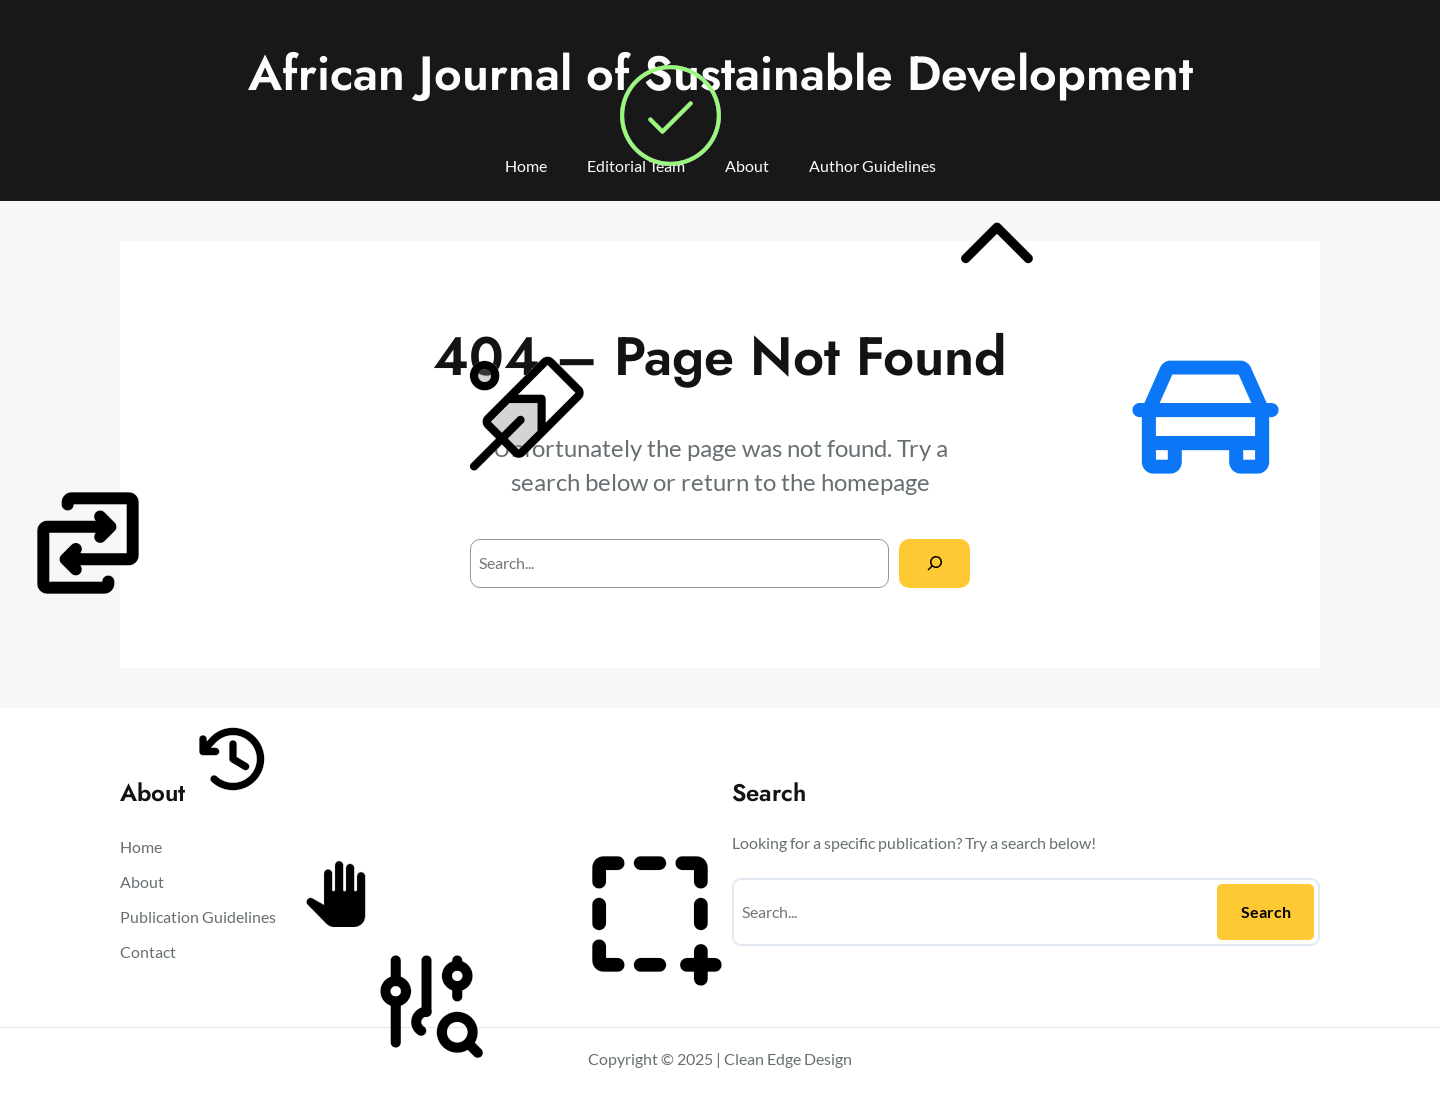 This screenshot has height=1115, width=1440. What do you see at coordinates (426, 1001) in the screenshot?
I see `search or filter adjustment settings` at bounding box center [426, 1001].